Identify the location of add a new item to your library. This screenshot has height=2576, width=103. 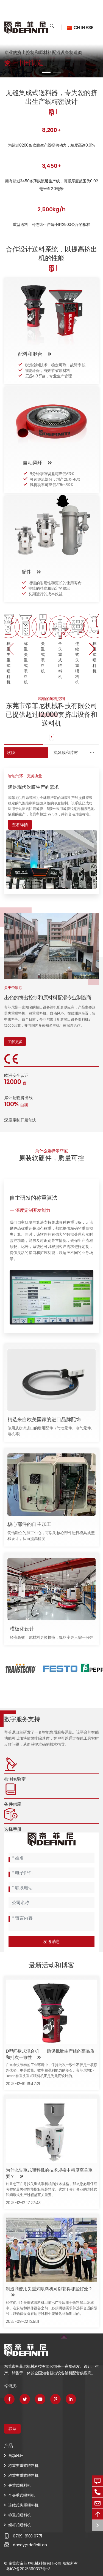
(71, 1386).